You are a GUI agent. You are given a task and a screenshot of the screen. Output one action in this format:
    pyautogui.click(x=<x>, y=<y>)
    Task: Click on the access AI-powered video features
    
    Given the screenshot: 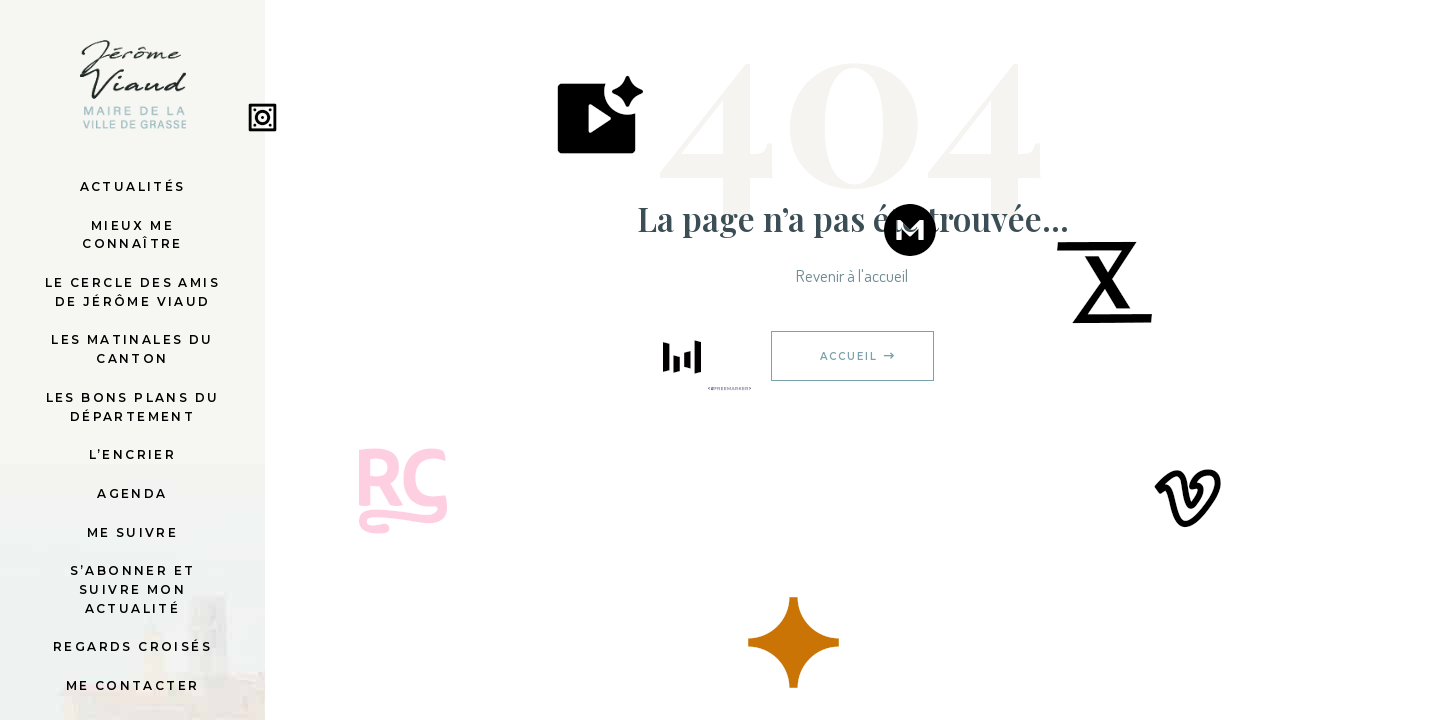 What is the action you would take?
    pyautogui.click(x=596, y=118)
    